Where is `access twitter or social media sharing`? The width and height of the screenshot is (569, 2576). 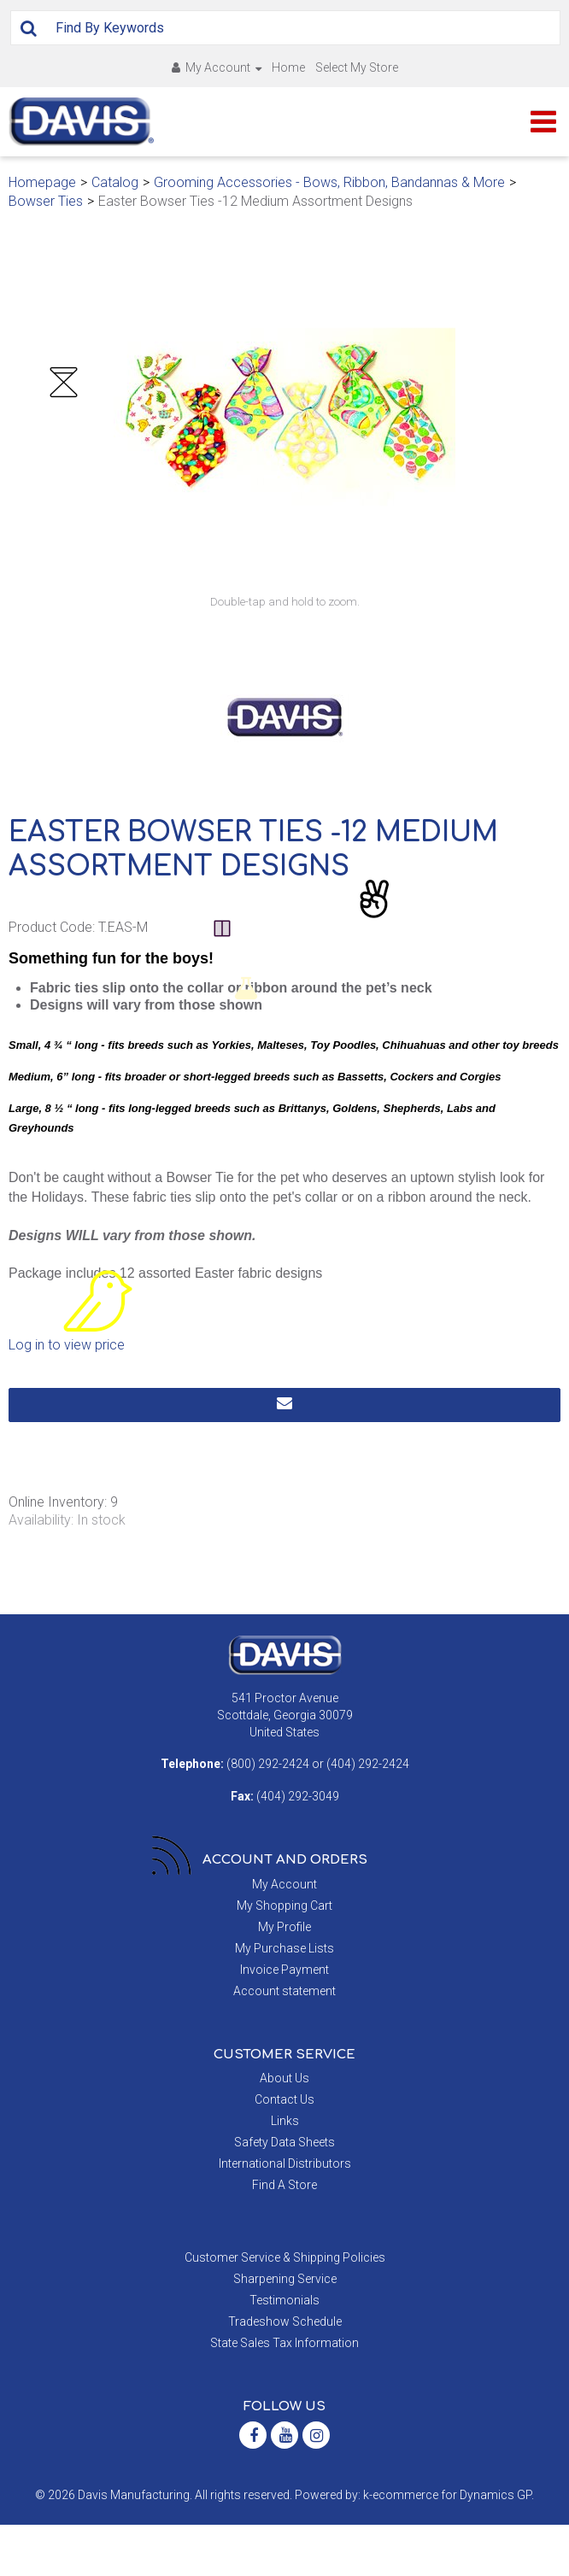 access twitter or social media sharing is located at coordinates (99, 1303).